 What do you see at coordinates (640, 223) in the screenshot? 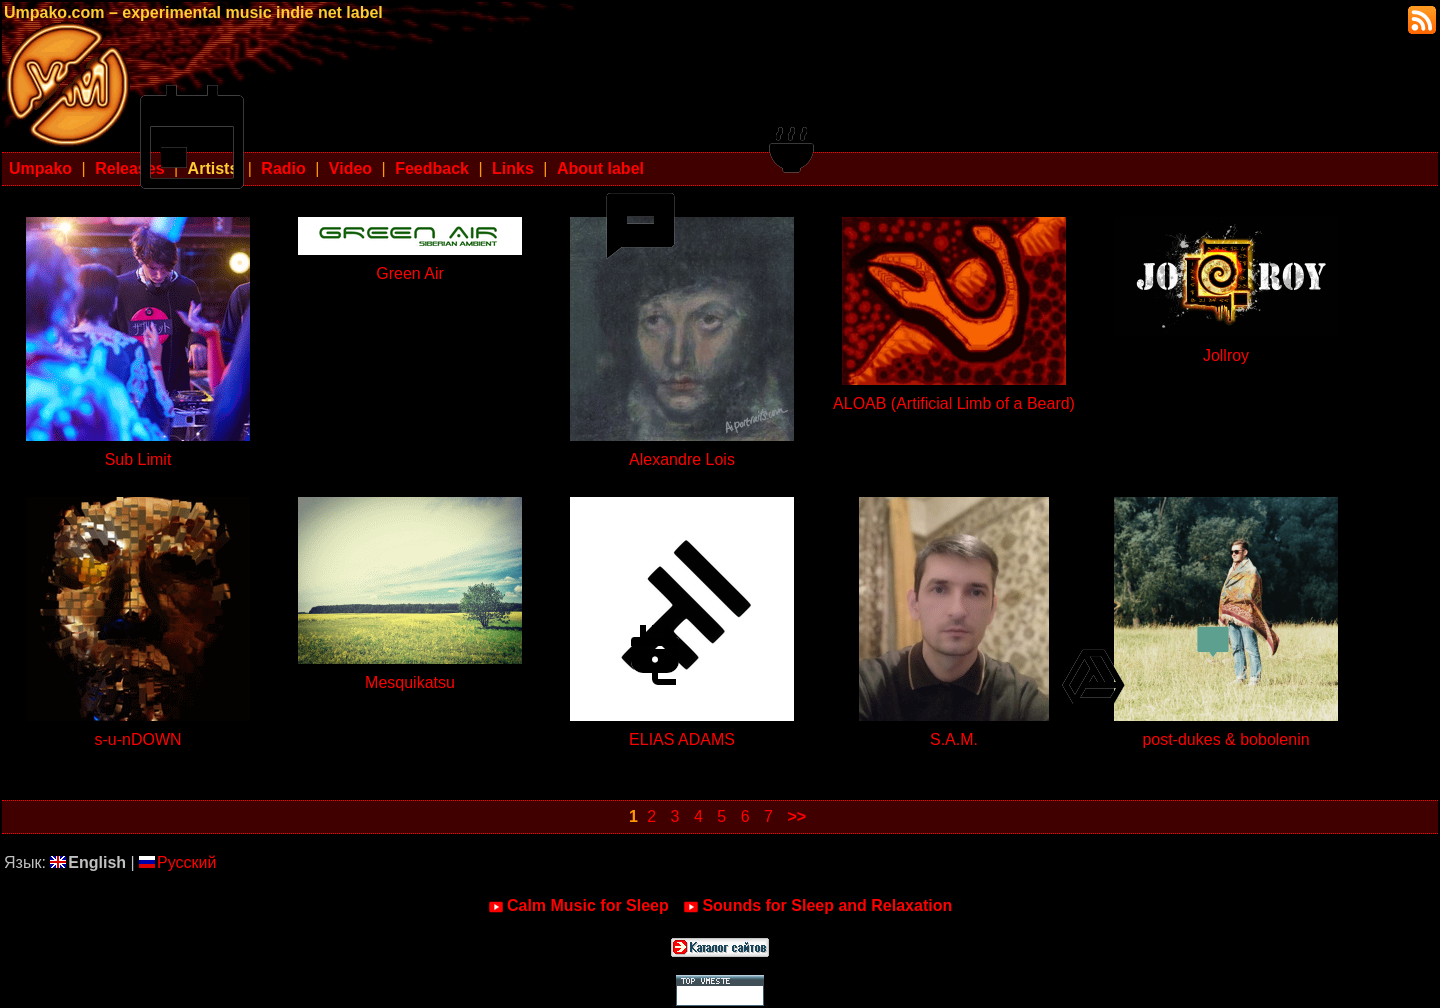
I see `open messaging or chat` at bounding box center [640, 223].